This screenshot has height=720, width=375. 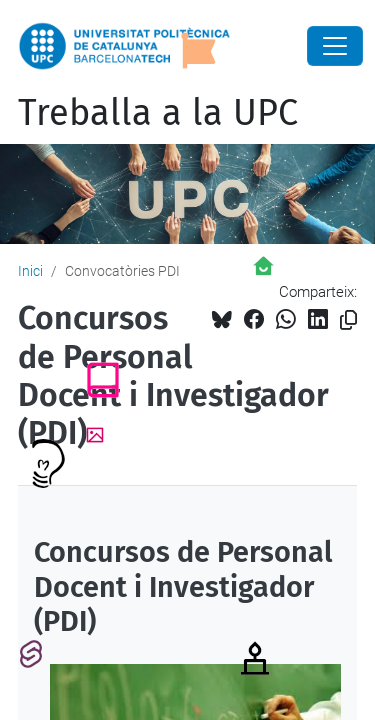 What do you see at coordinates (103, 380) in the screenshot?
I see `open your library or reading list` at bounding box center [103, 380].